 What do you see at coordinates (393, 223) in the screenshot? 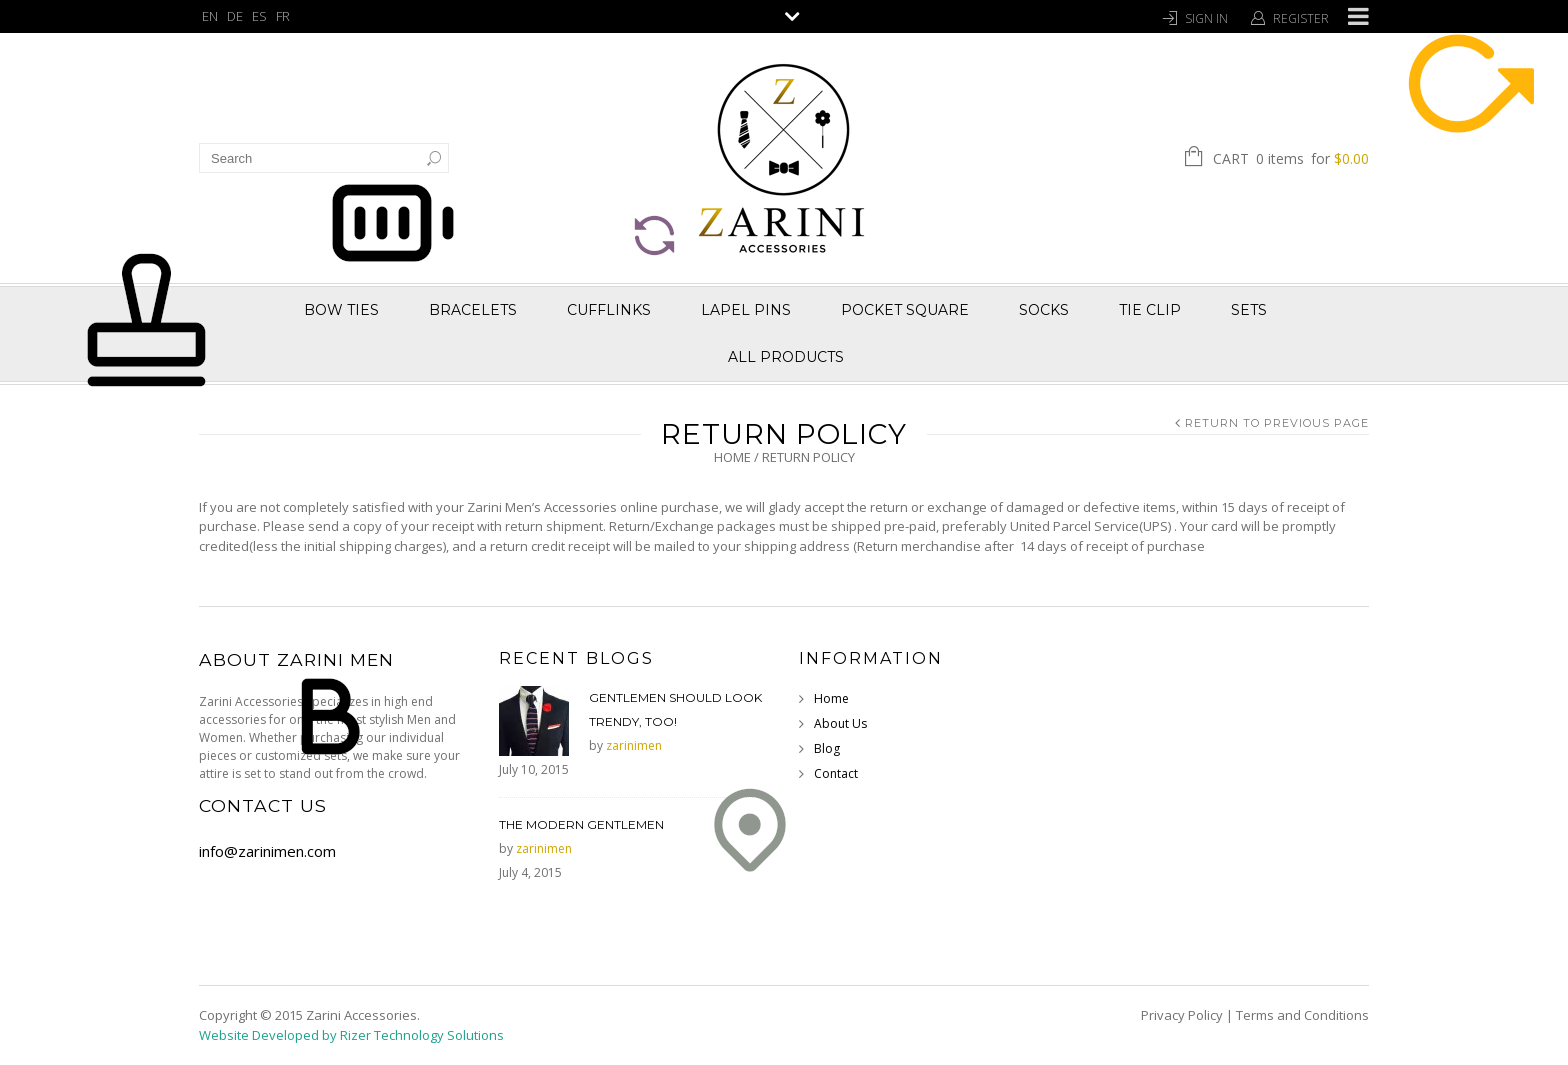
I see `indicates device battery is fully charged` at bounding box center [393, 223].